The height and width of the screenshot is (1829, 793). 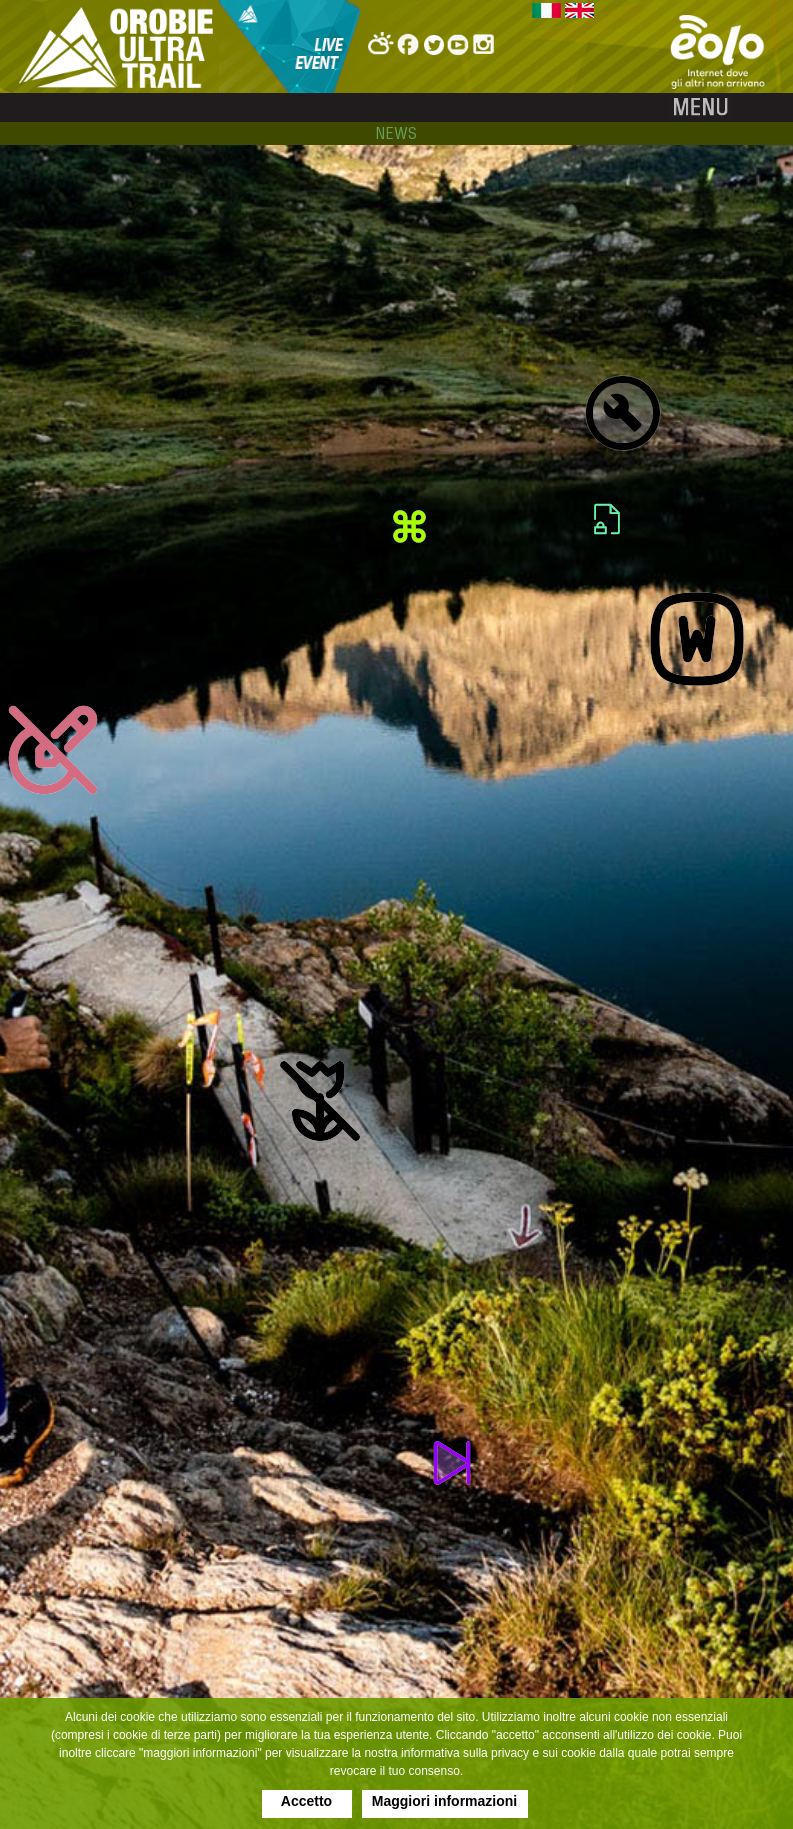 What do you see at coordinates (409, 526) in the screenshot?
I see `access keyboard shortcuts` at bounding box center [409, 526].